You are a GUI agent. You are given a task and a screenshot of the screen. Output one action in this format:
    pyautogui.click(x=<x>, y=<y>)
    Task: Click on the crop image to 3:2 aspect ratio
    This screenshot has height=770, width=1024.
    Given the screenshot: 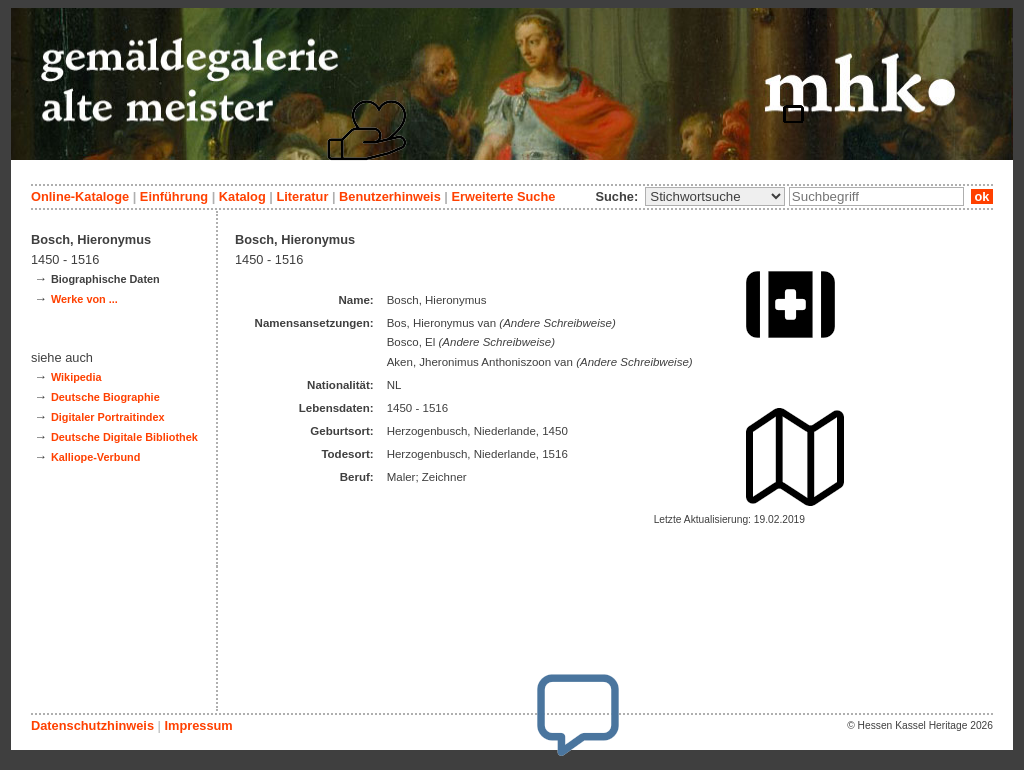 What is the action you would take?
    pyautogui.click(x=793, y=114)
    